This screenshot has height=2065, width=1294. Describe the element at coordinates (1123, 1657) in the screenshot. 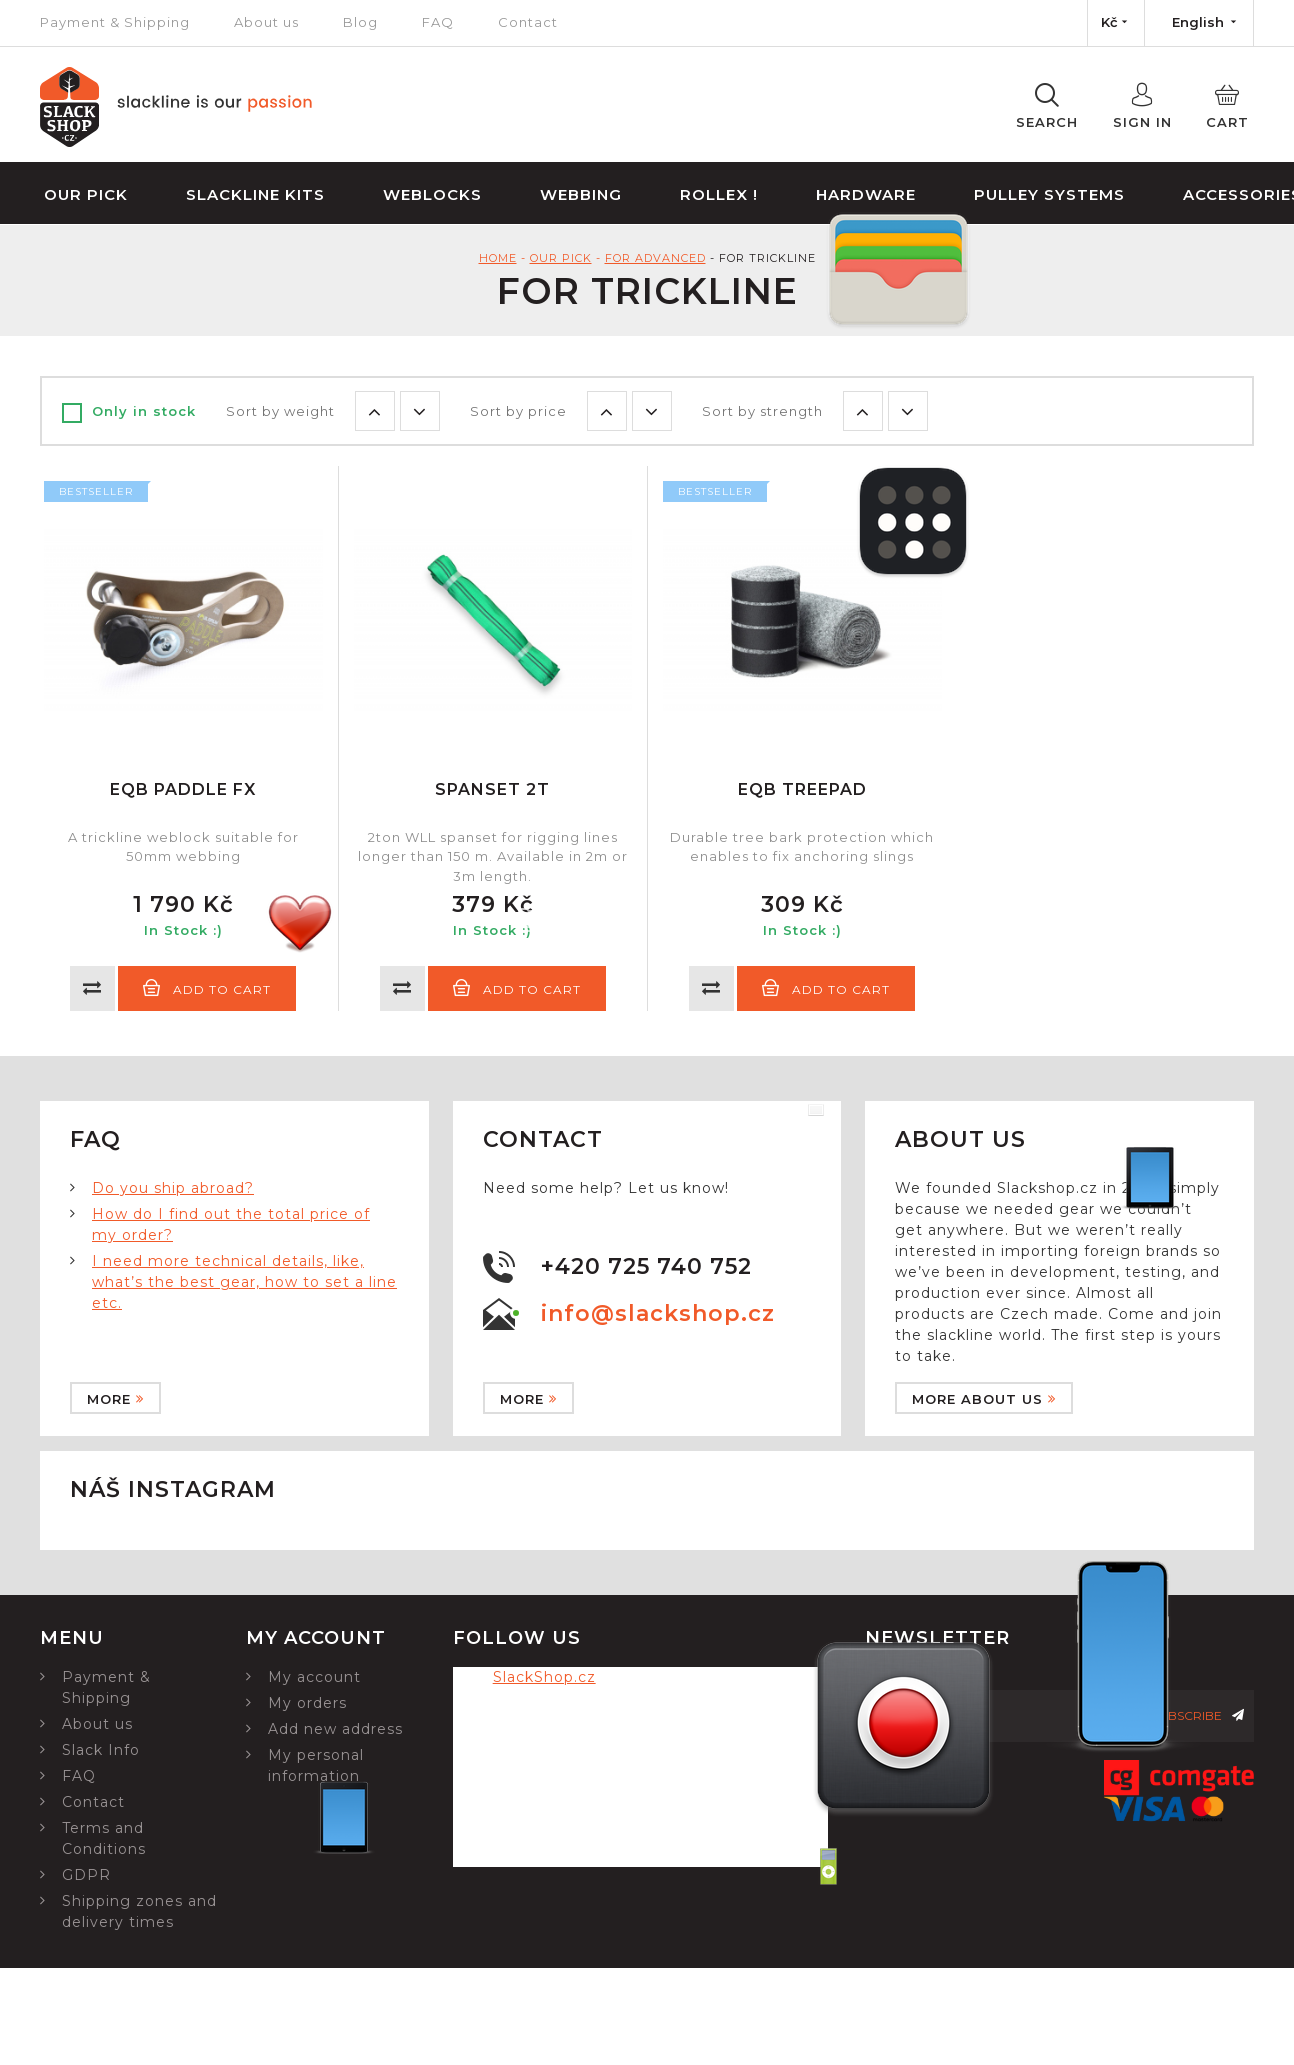

I see `iPhone 13 Pro device connected` at that location.